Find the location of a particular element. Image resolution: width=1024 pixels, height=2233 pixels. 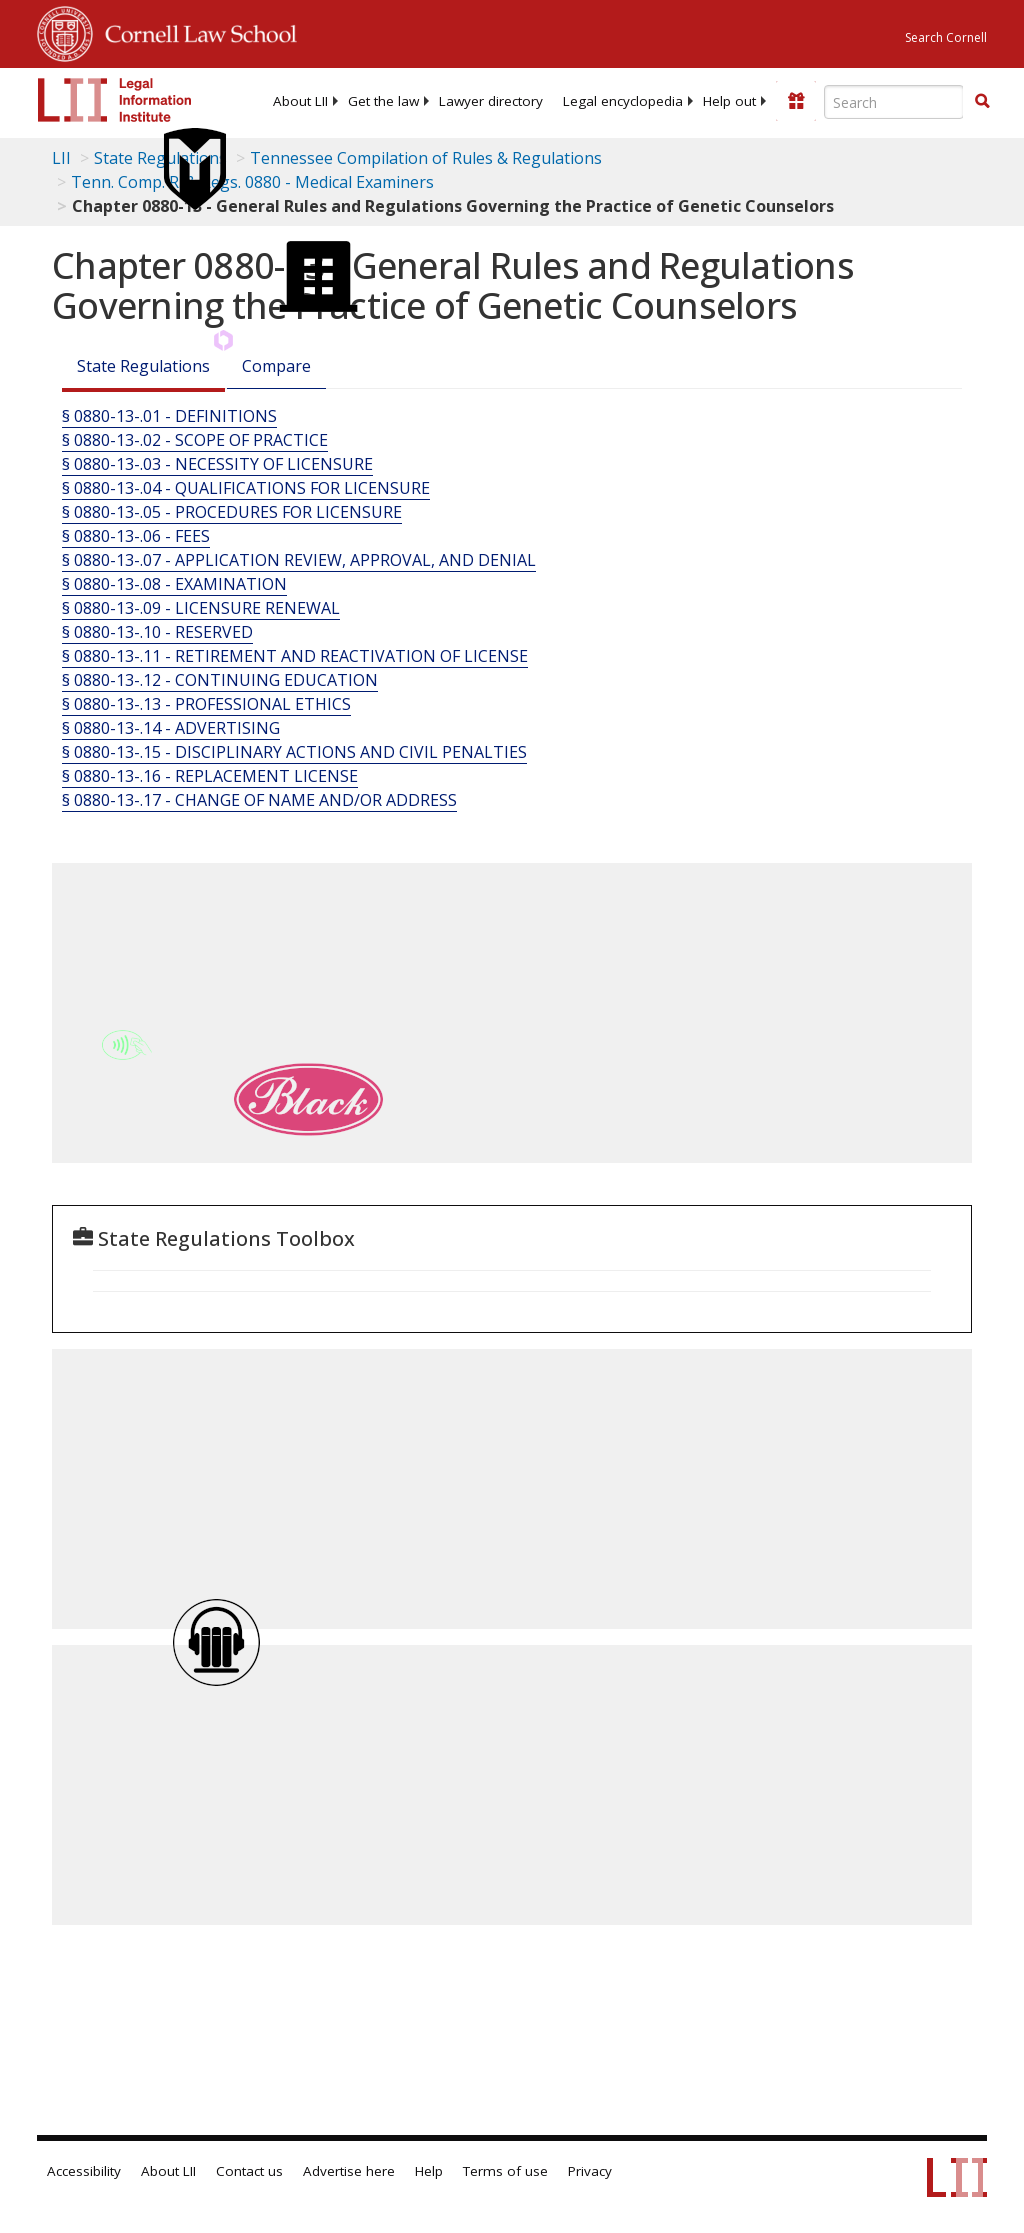

black brand logo is located at coordinates (308, 1099).